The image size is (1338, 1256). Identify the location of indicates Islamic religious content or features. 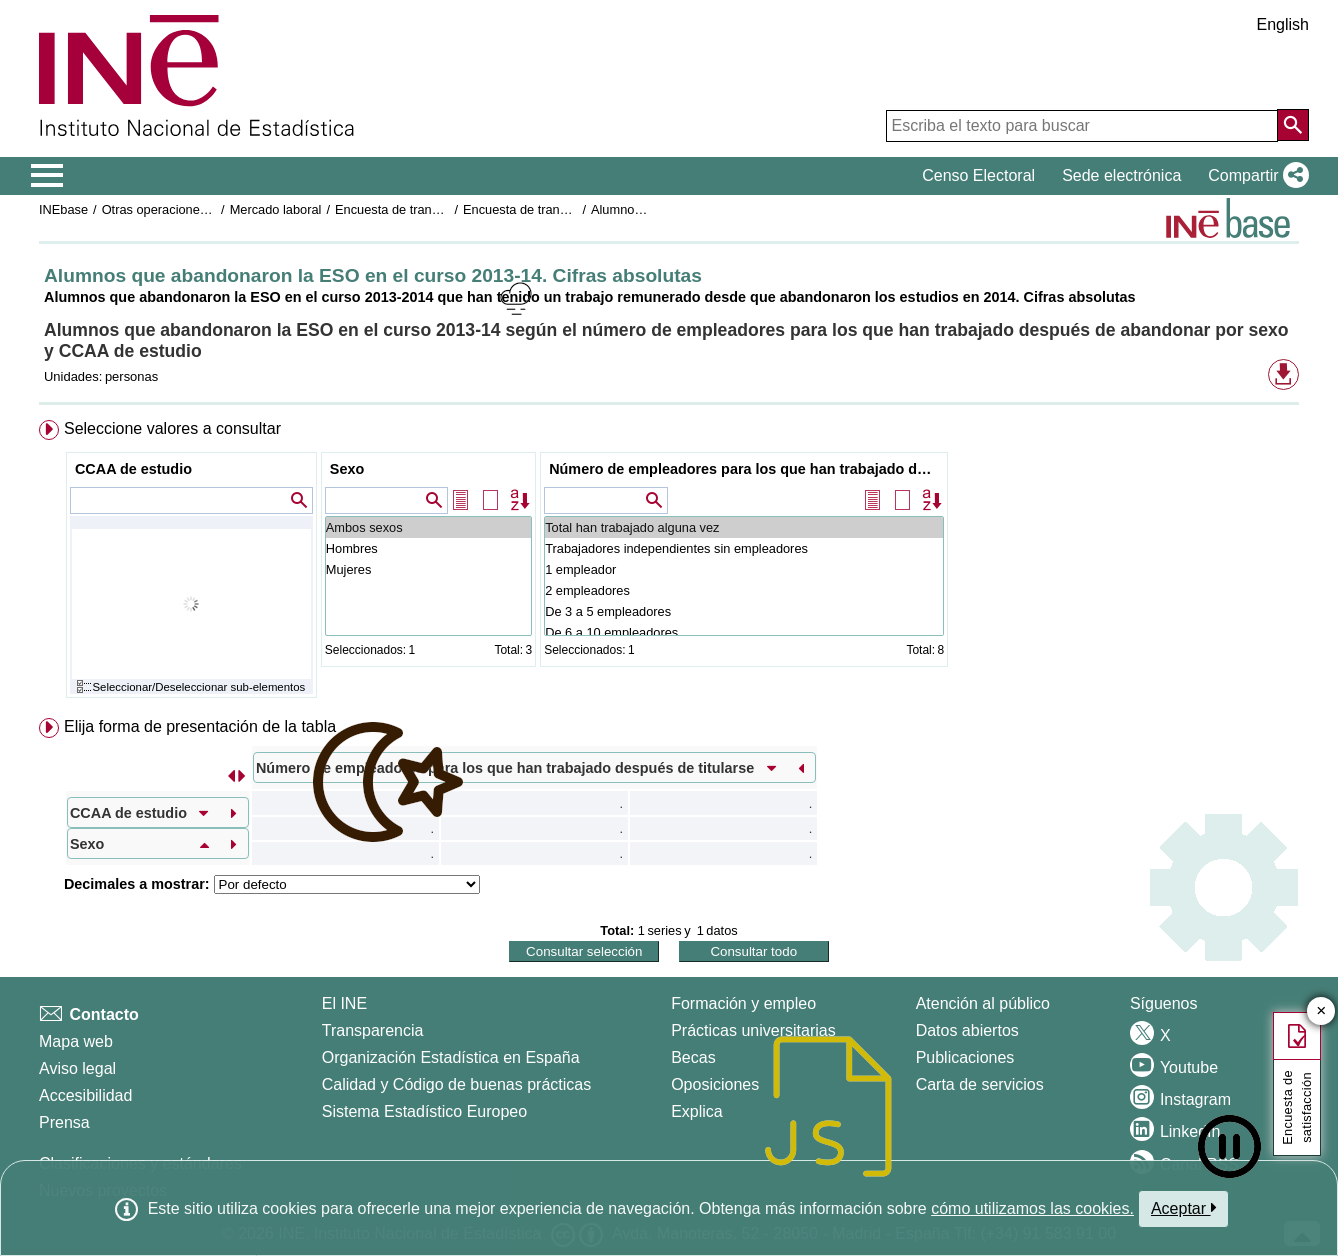
(383, 782).